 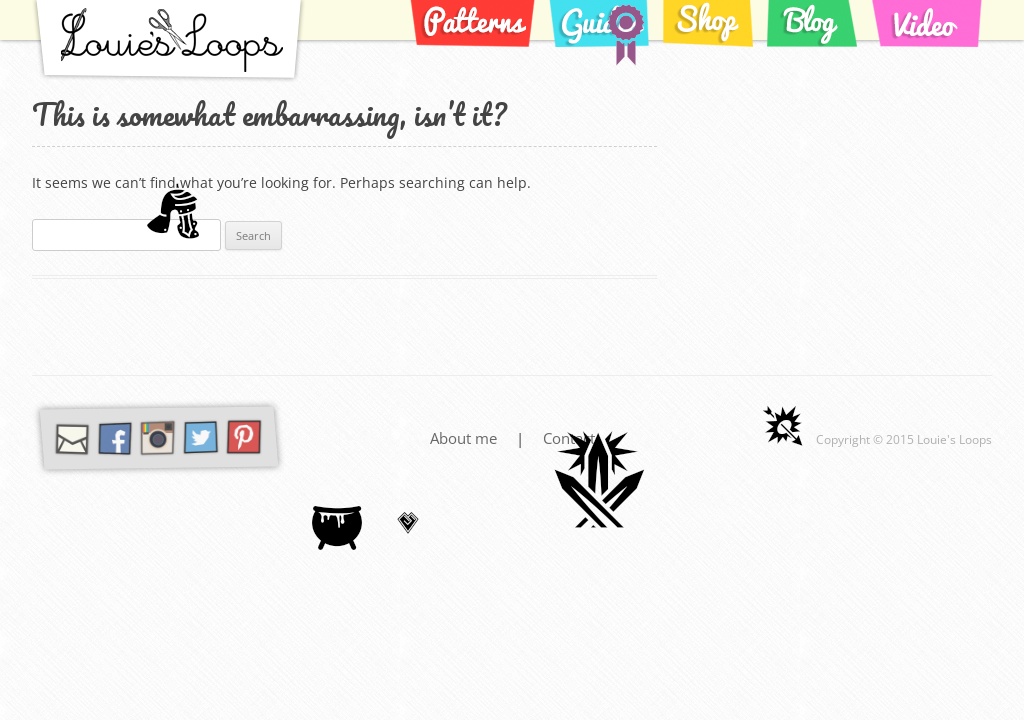 What do you see at coordinates (408, 523) in the screenshot?
I see `indicates a rare or valuable in-game resource` at bounding box center [408, 523].